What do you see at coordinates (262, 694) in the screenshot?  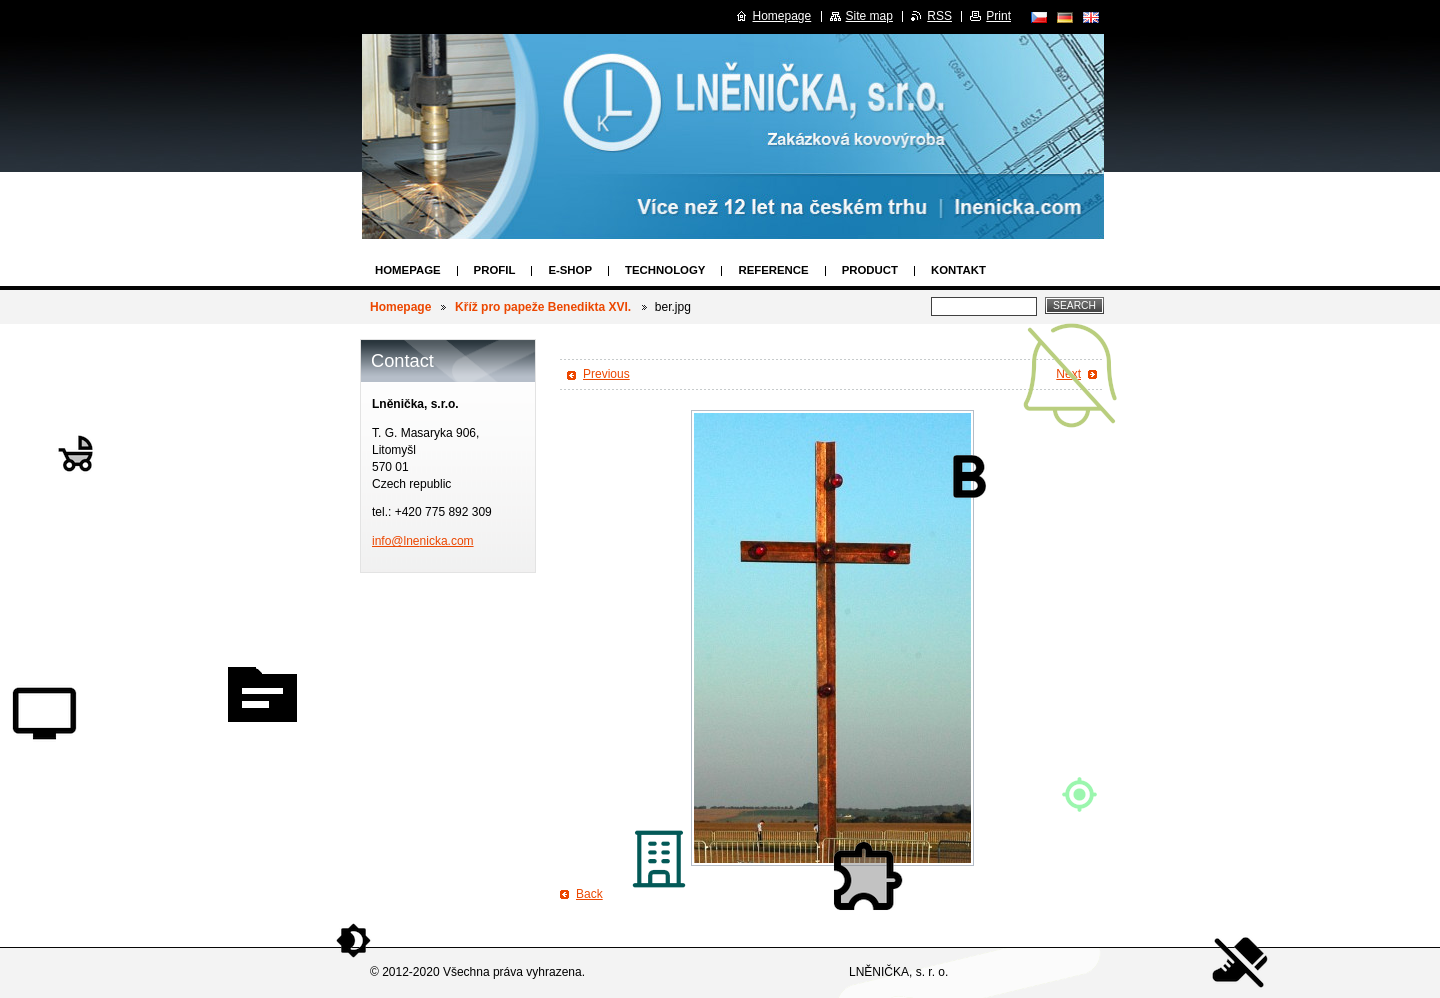 I see `view source files or documents` at bounding box center [262, 694].